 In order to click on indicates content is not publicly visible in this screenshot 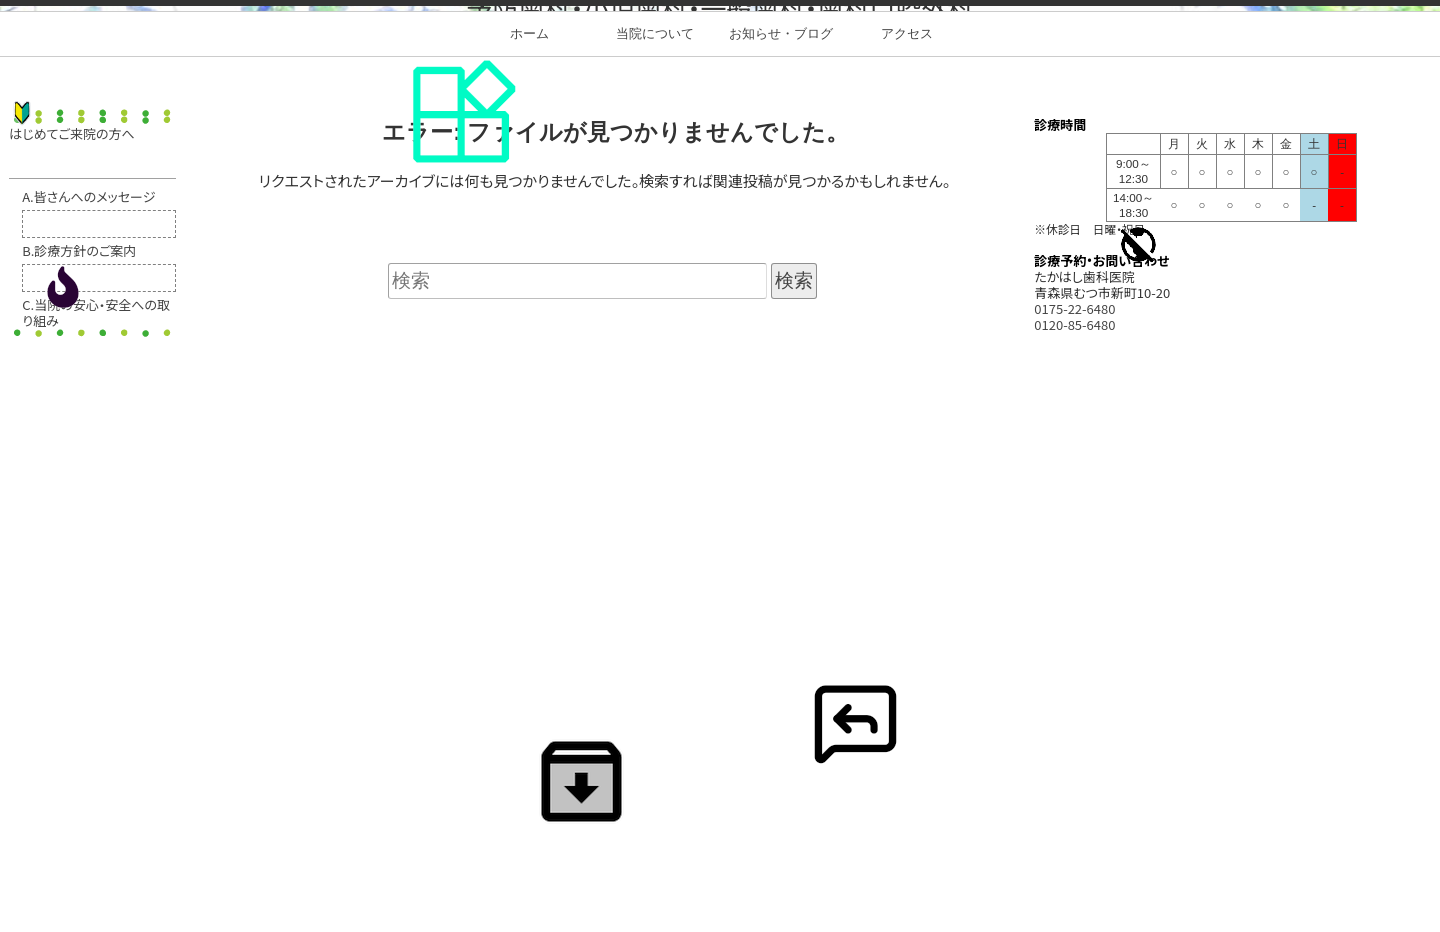, I will do `click(1138, 244)`.